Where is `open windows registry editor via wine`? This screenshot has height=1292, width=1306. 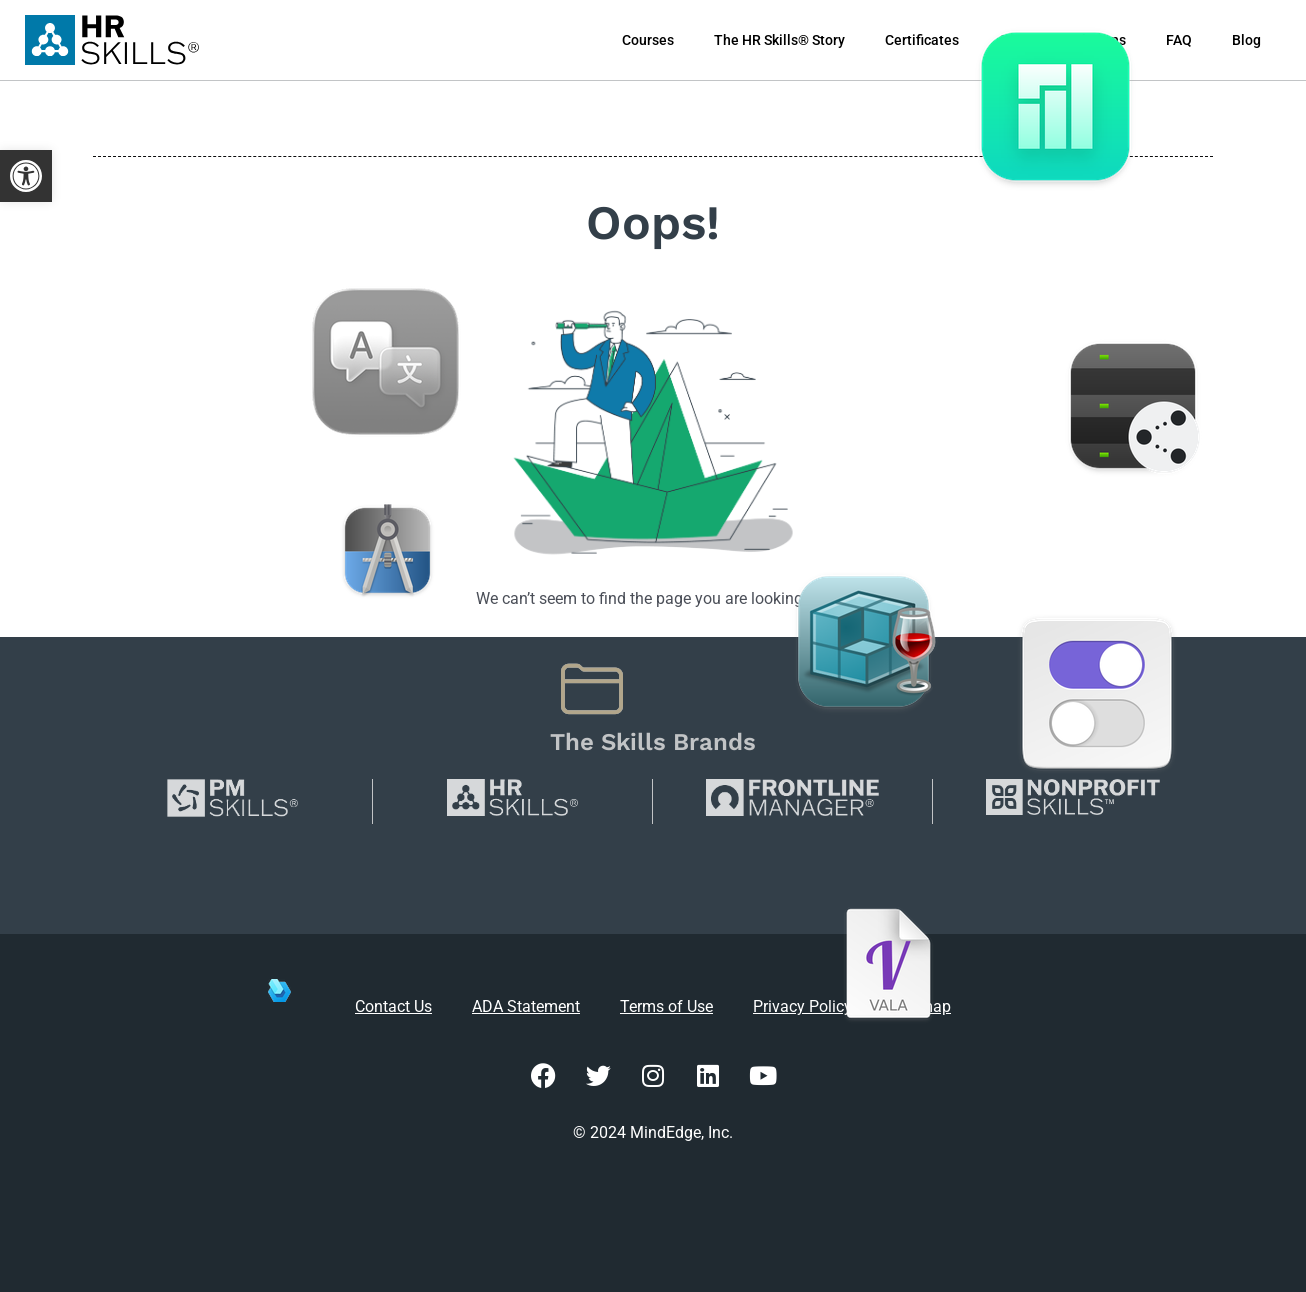 open windows registry editor via wine is located at coordinates (863, 641).